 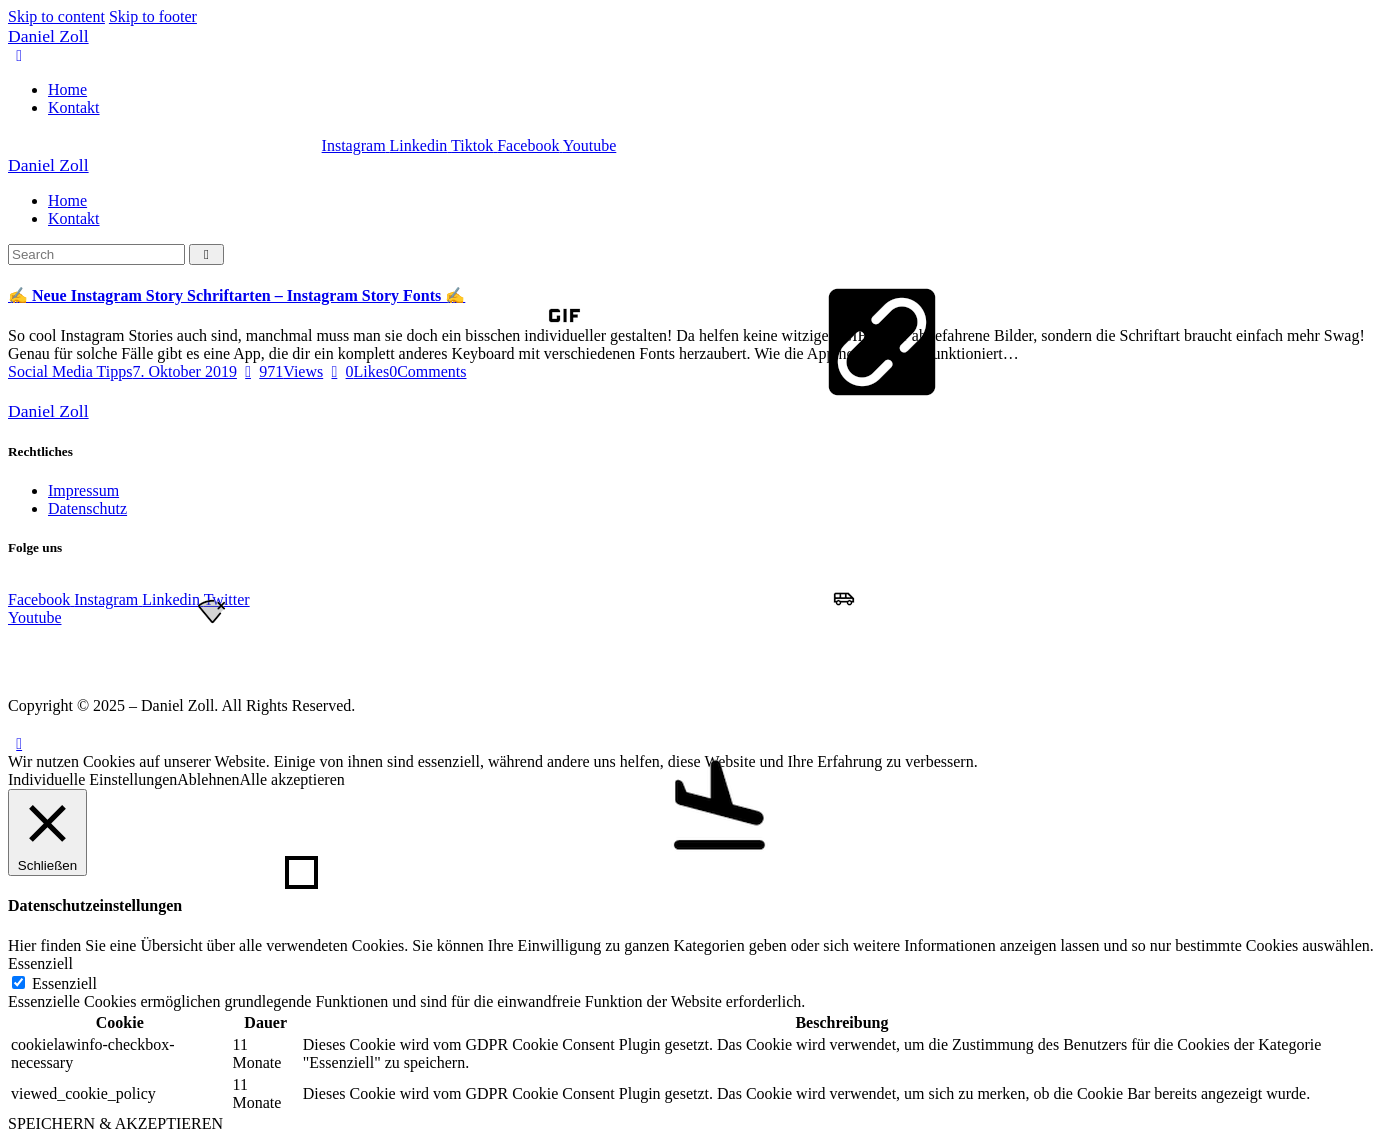 What do you see at coordinates (564, 315) in the screenshot?
I see `insert a GIF into a message or post` at bounding box center [564, 315].